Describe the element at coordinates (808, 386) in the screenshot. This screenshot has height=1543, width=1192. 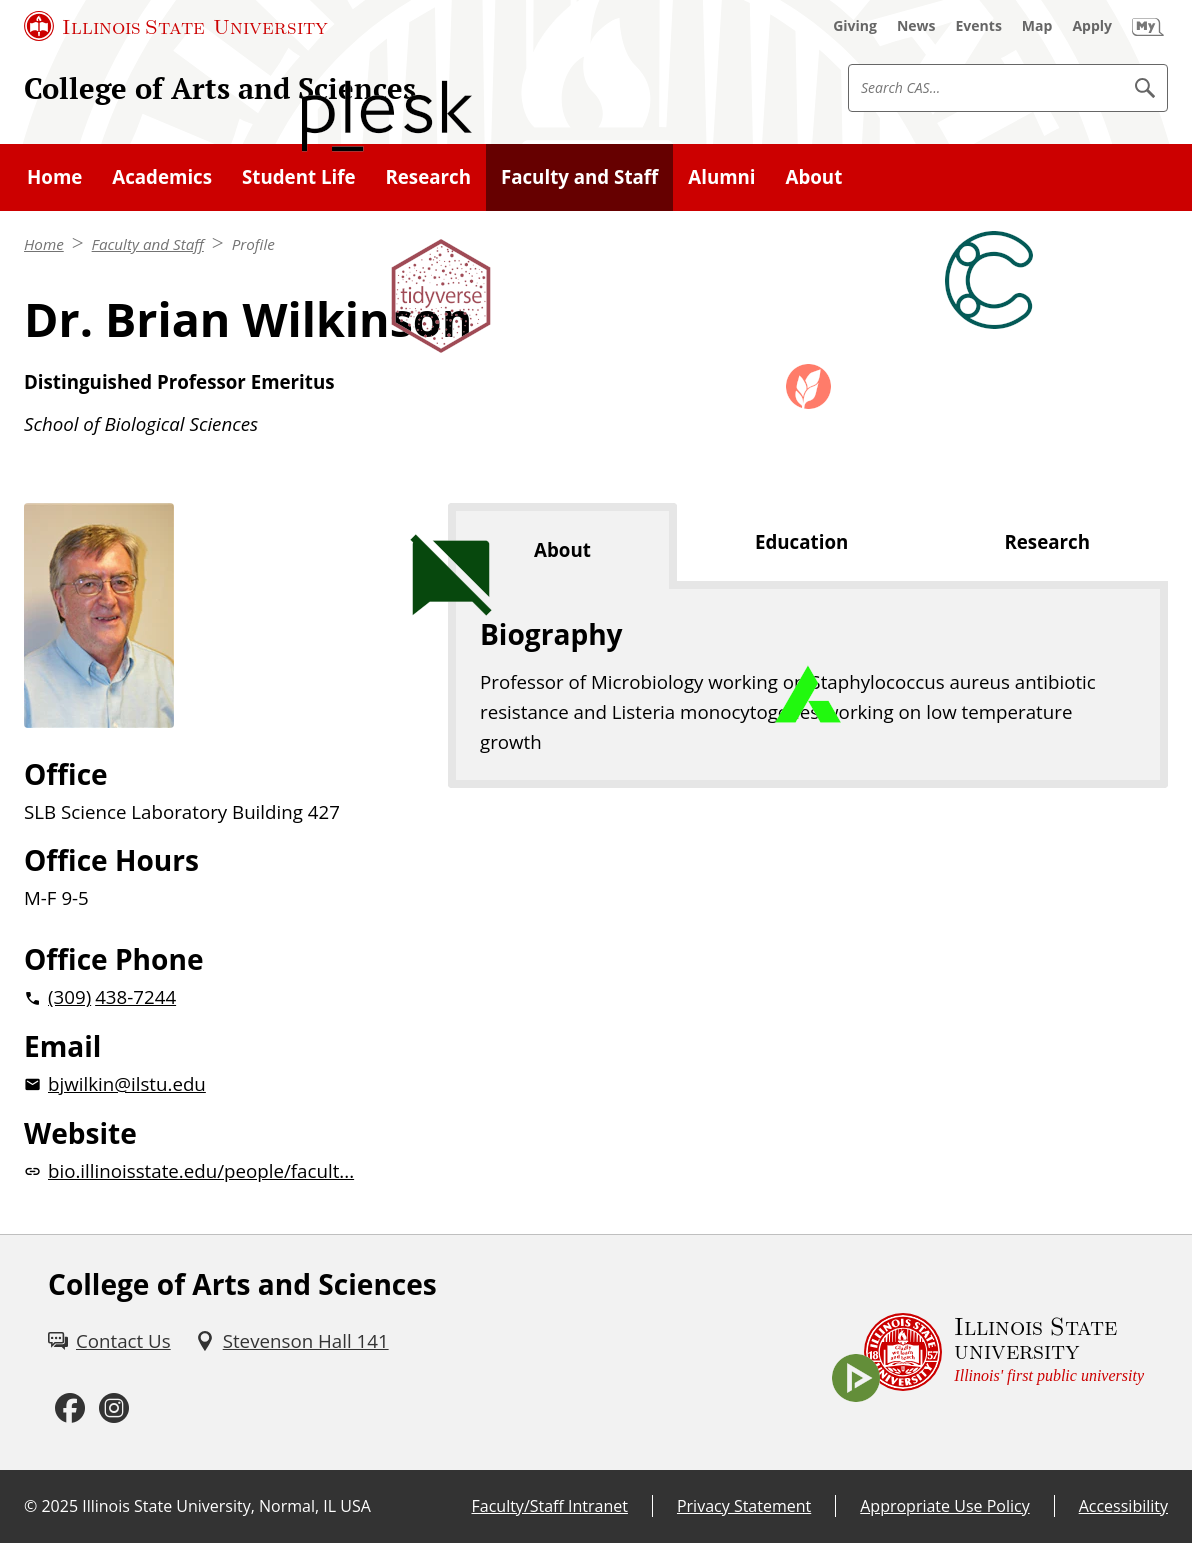
I see `rye package manager logo` at that location.